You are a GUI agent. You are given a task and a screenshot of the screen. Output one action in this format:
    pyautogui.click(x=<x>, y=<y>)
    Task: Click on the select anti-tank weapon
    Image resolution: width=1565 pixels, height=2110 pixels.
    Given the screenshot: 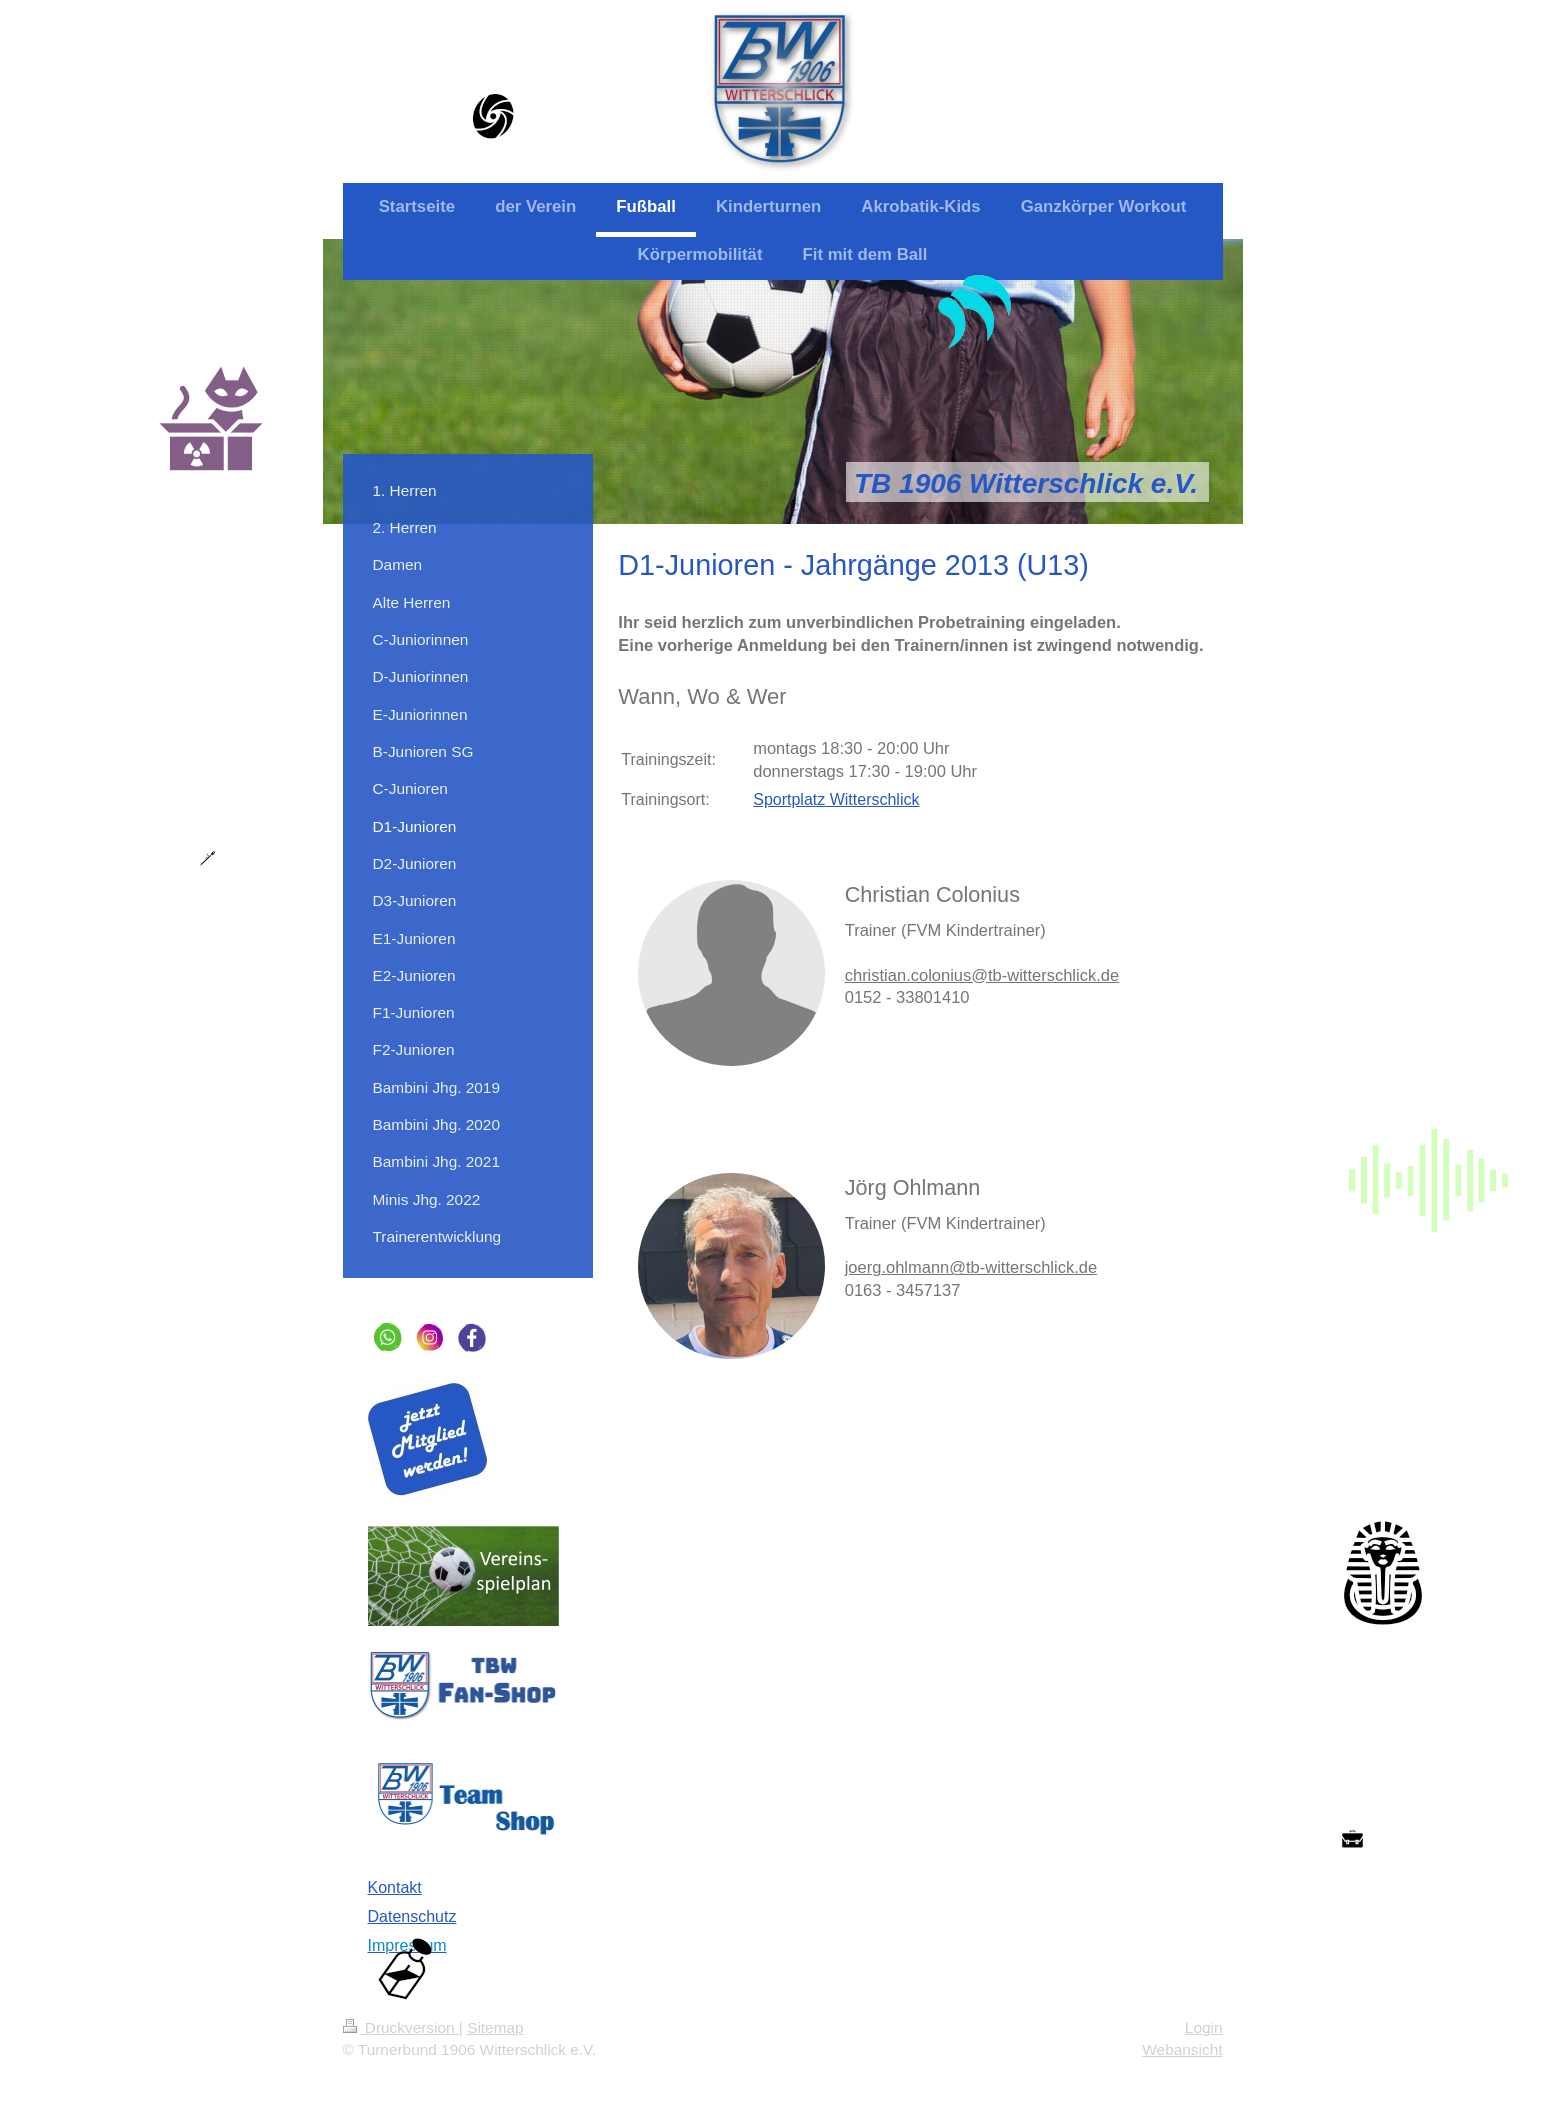 What is the action you would take?
    pyautogui.click(x=207, y=858)
    